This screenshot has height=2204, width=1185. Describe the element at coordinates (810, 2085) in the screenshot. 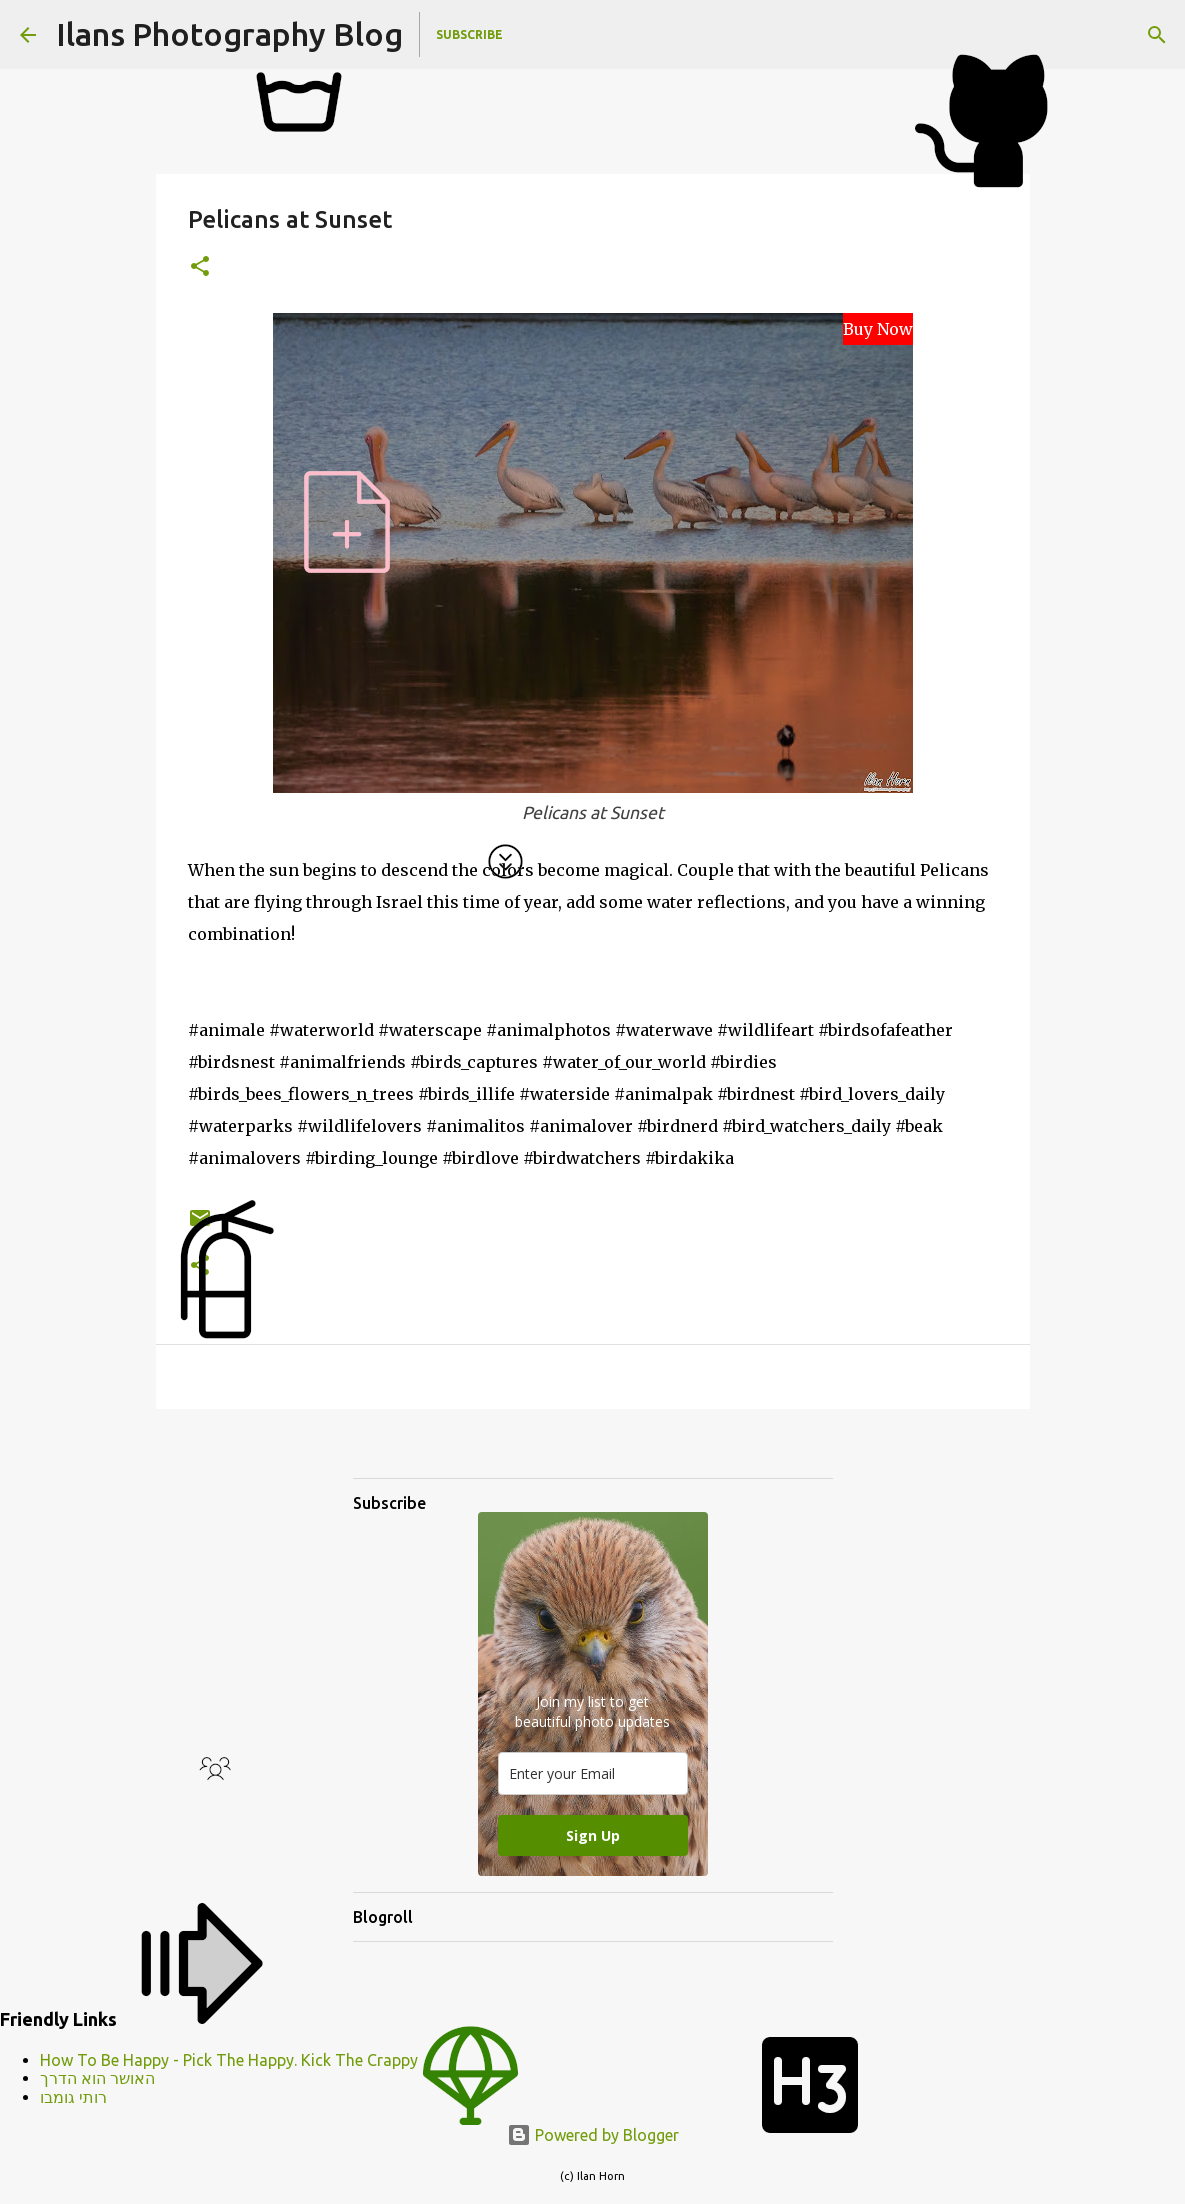

I see `format text as heading level 3` at that location.